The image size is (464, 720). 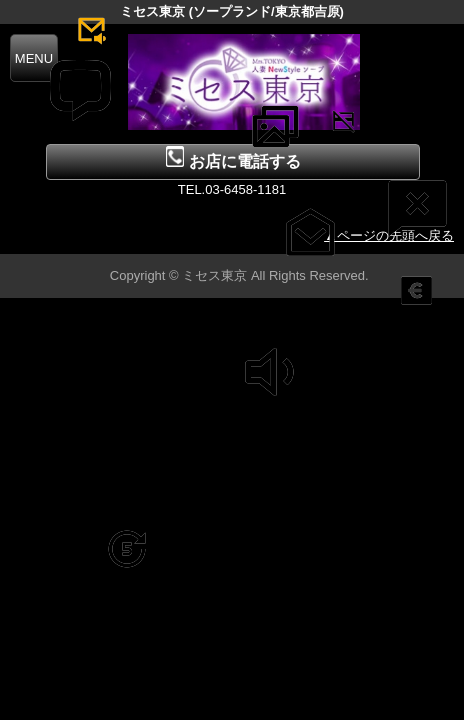 I want to click on manage email notification sounds, so click(x=91, y=29).